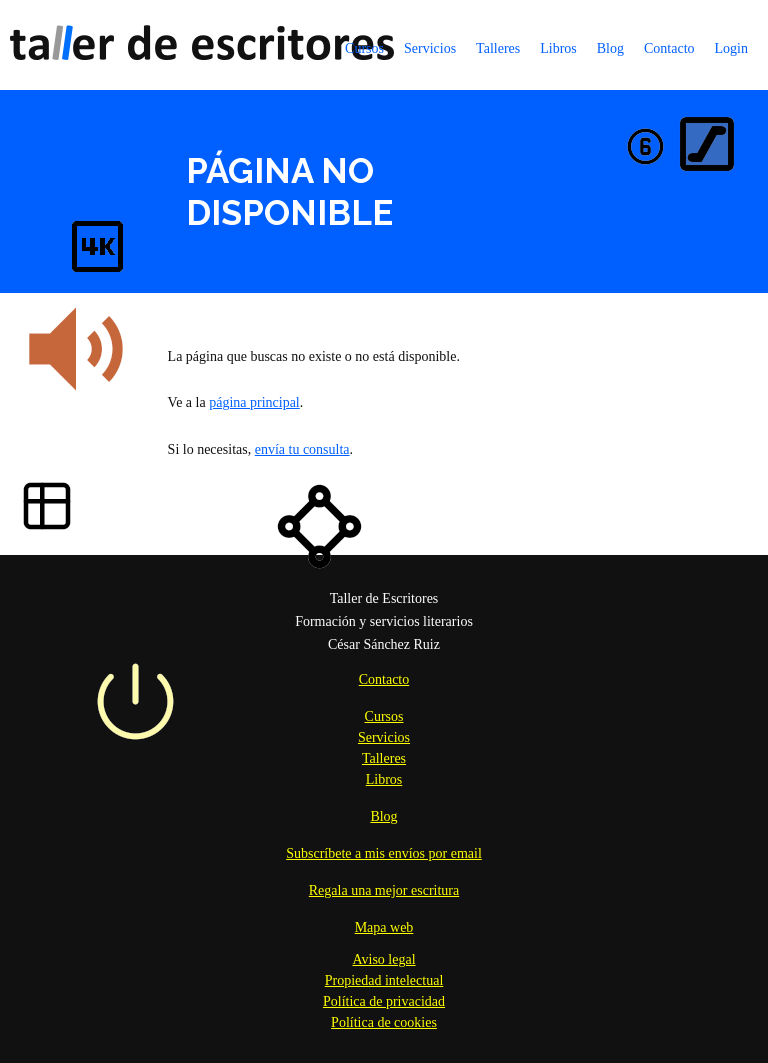  What do you see at coordinates (319, 526) in the screenshot?
I see `view ring network topology` at bounding box center [319, 526].